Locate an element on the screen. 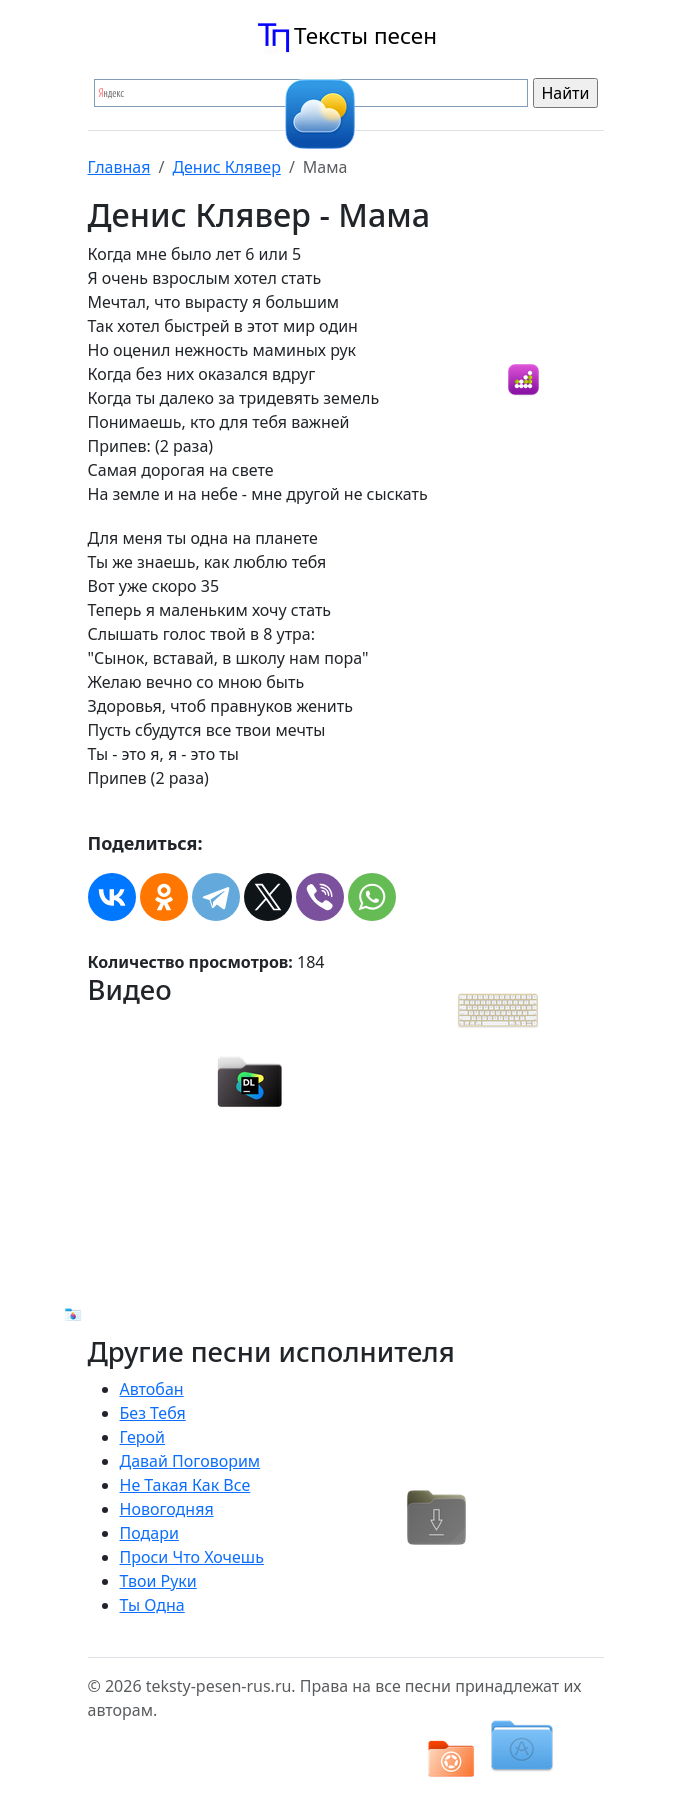  open the weather app is located at coordinates (320, 114).